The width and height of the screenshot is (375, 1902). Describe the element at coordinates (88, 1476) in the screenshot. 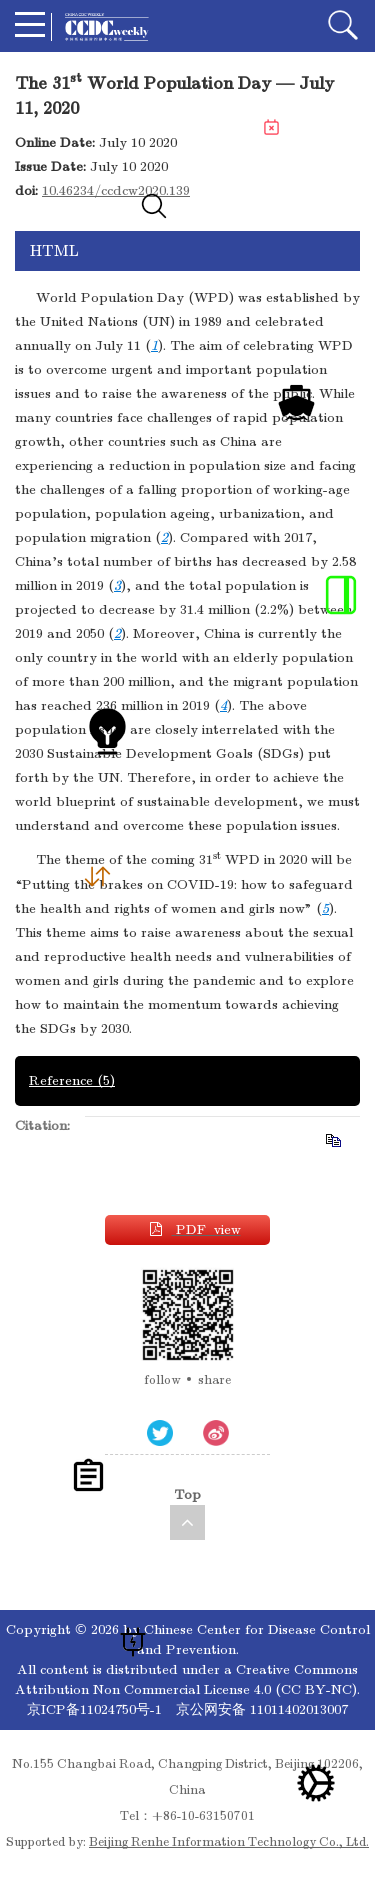

I see `view assignments or tasks` at that location.